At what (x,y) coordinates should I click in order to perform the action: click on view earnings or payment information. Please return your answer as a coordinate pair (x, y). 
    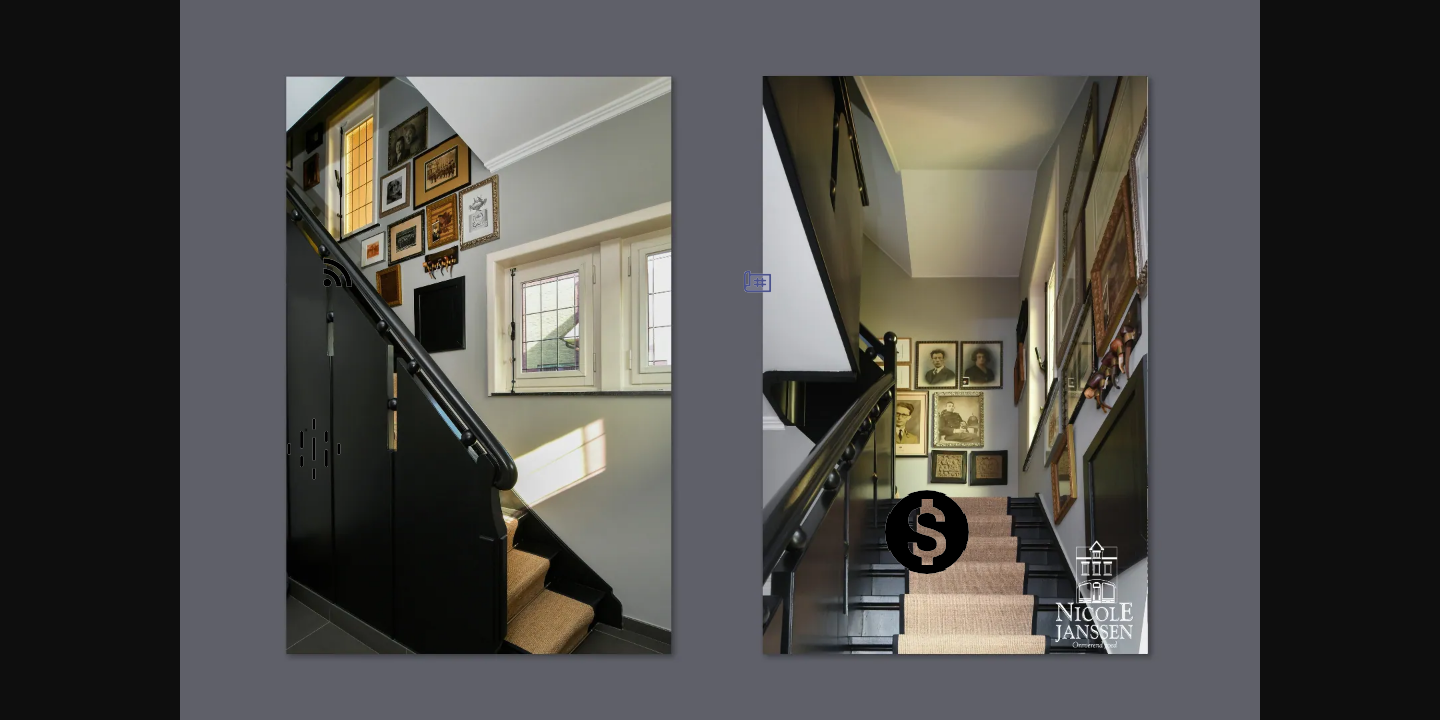
    Looking at the image, I should click on (927, 532).